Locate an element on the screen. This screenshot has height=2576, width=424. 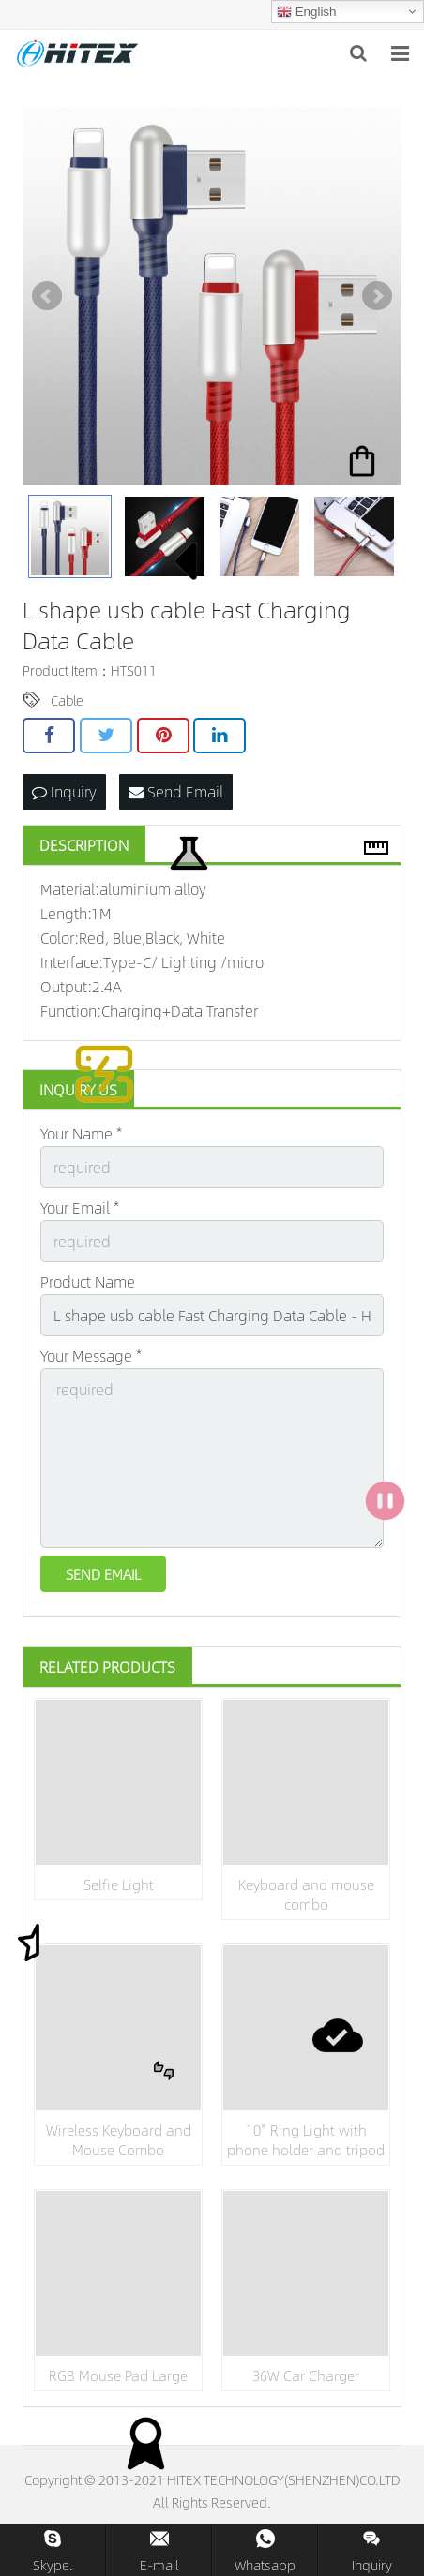
indicates server failure or crash is located at coordinates (104, 1074).